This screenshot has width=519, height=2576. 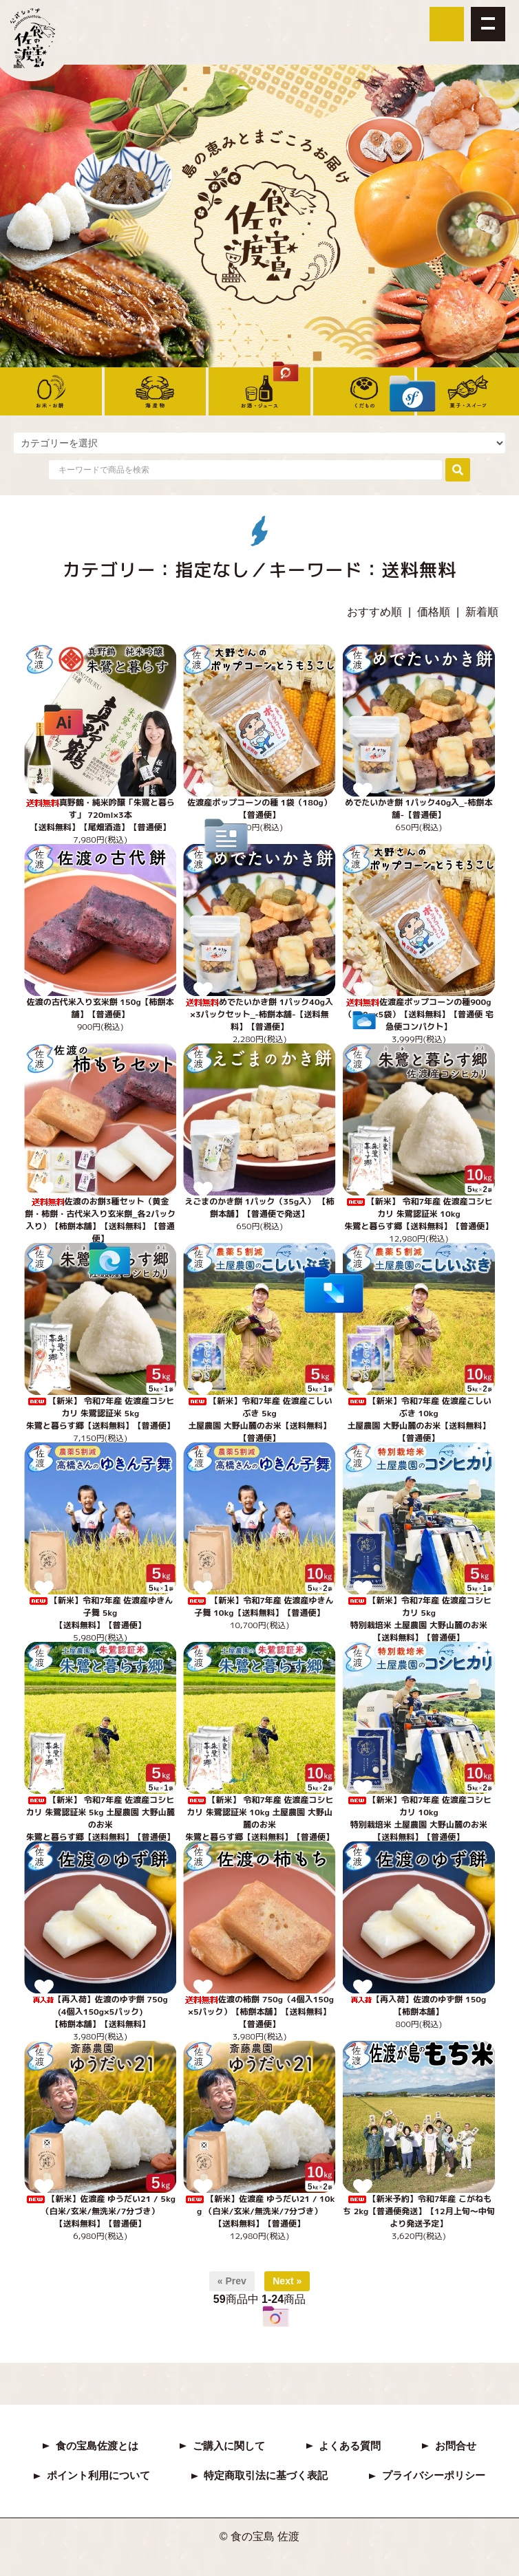 I want to click on reply to all recipients of an email, so click(x=238, y=1777).